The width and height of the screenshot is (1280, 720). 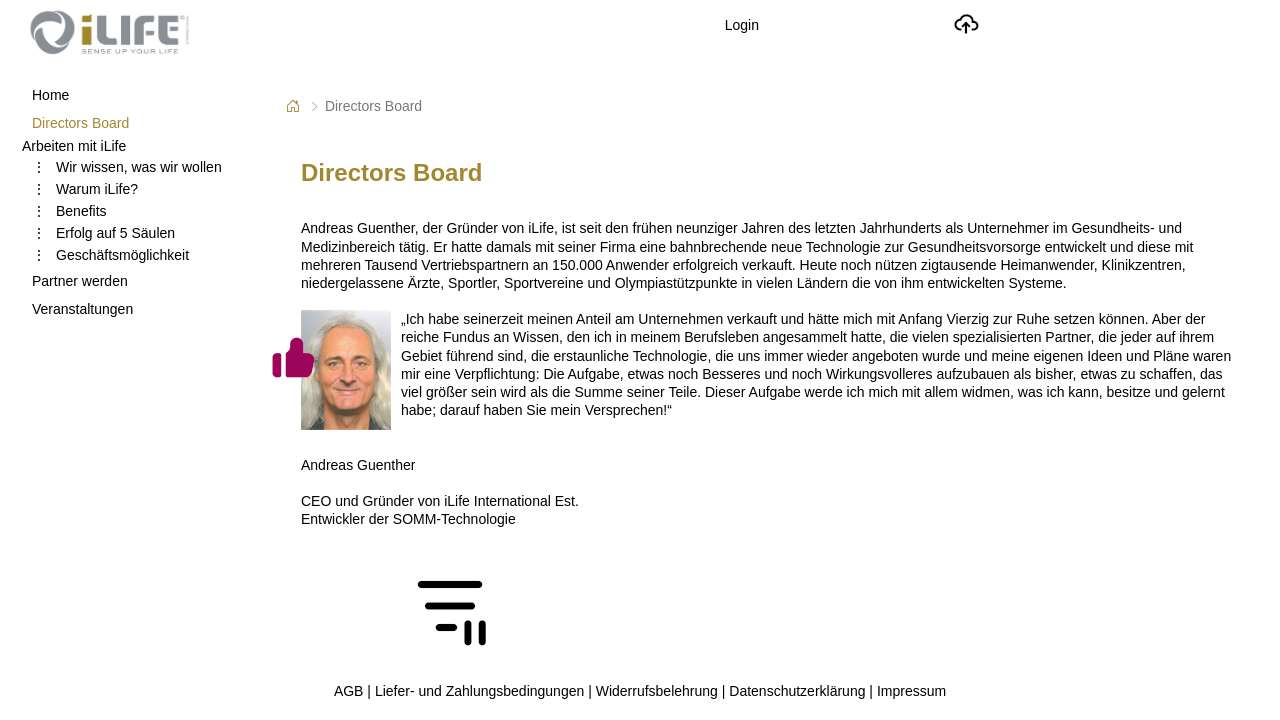 I want to click on pause active filter operation, so click(x=450, y=606).